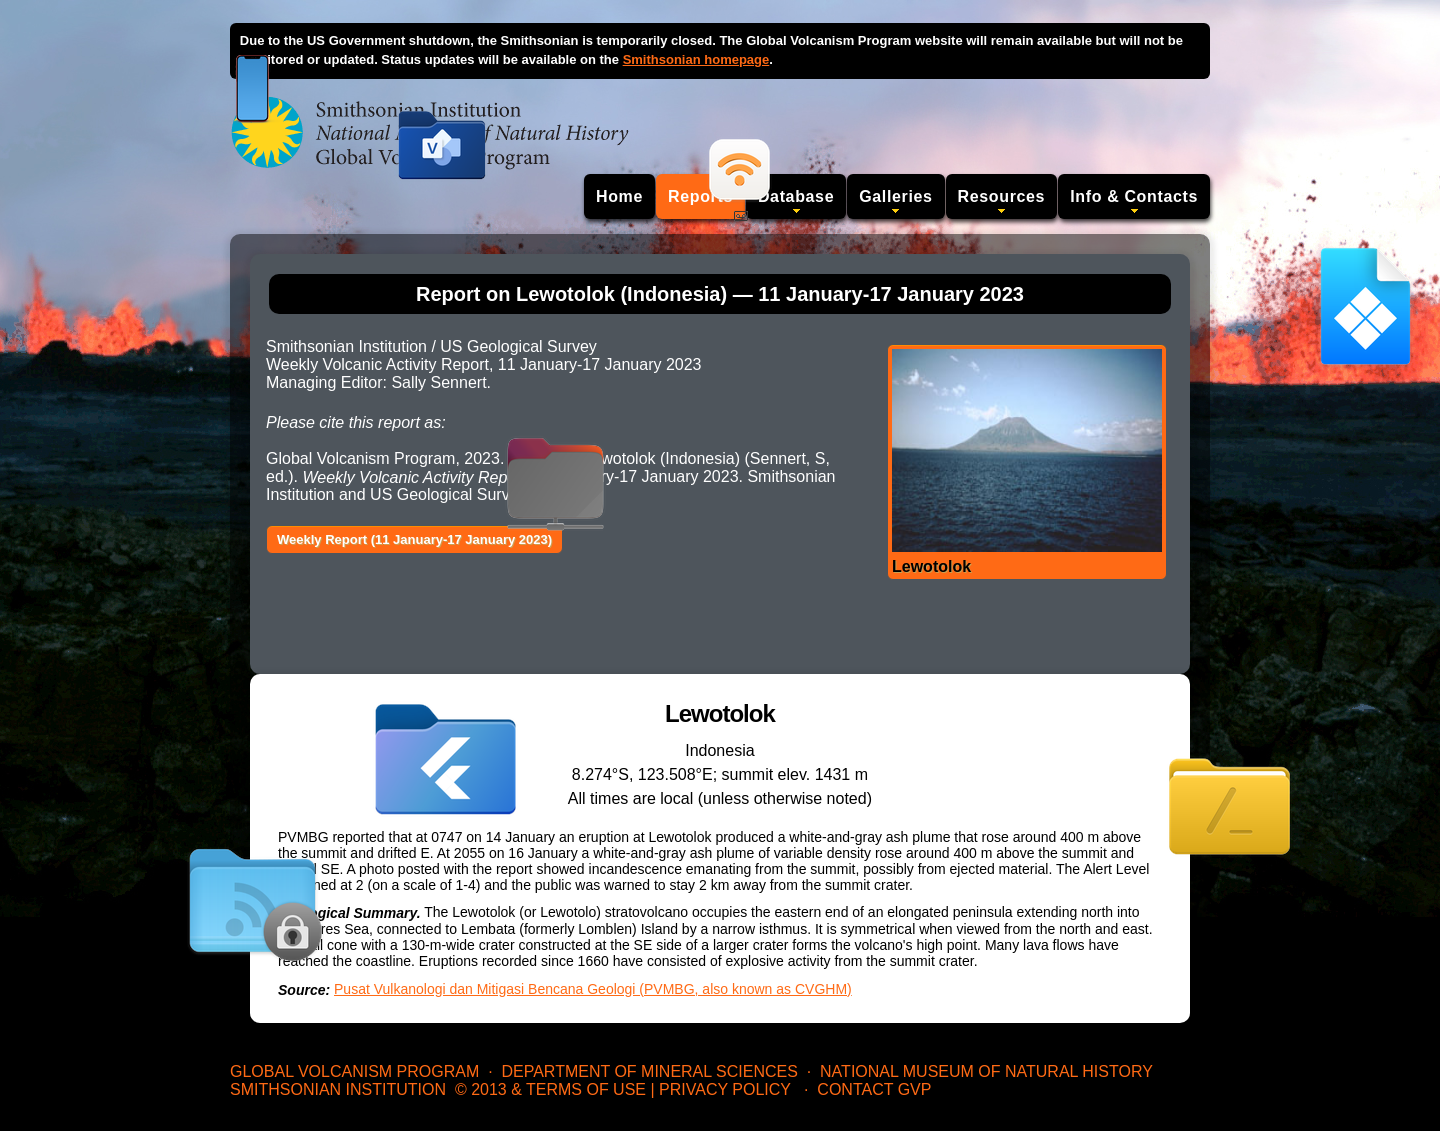 The image size is (1440, 1131). Describe the element at coordinates (1229, 806) in the screenshot. I see `access the root directory or top-level folder` at that location.